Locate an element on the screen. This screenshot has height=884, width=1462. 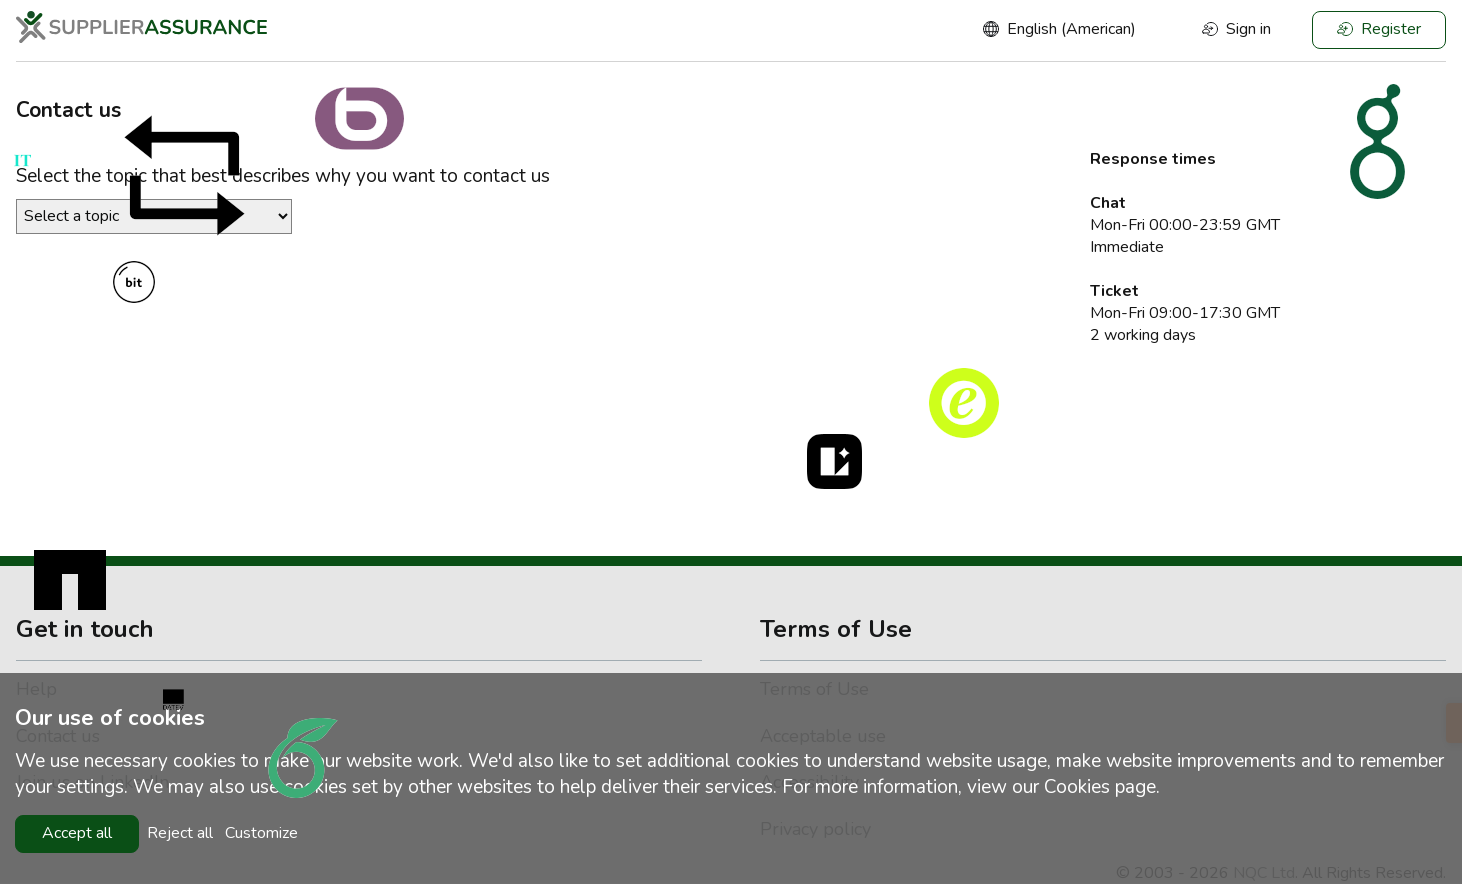
trusted shops certification badge indicating verified seller status is located at coordinates (964, 403).